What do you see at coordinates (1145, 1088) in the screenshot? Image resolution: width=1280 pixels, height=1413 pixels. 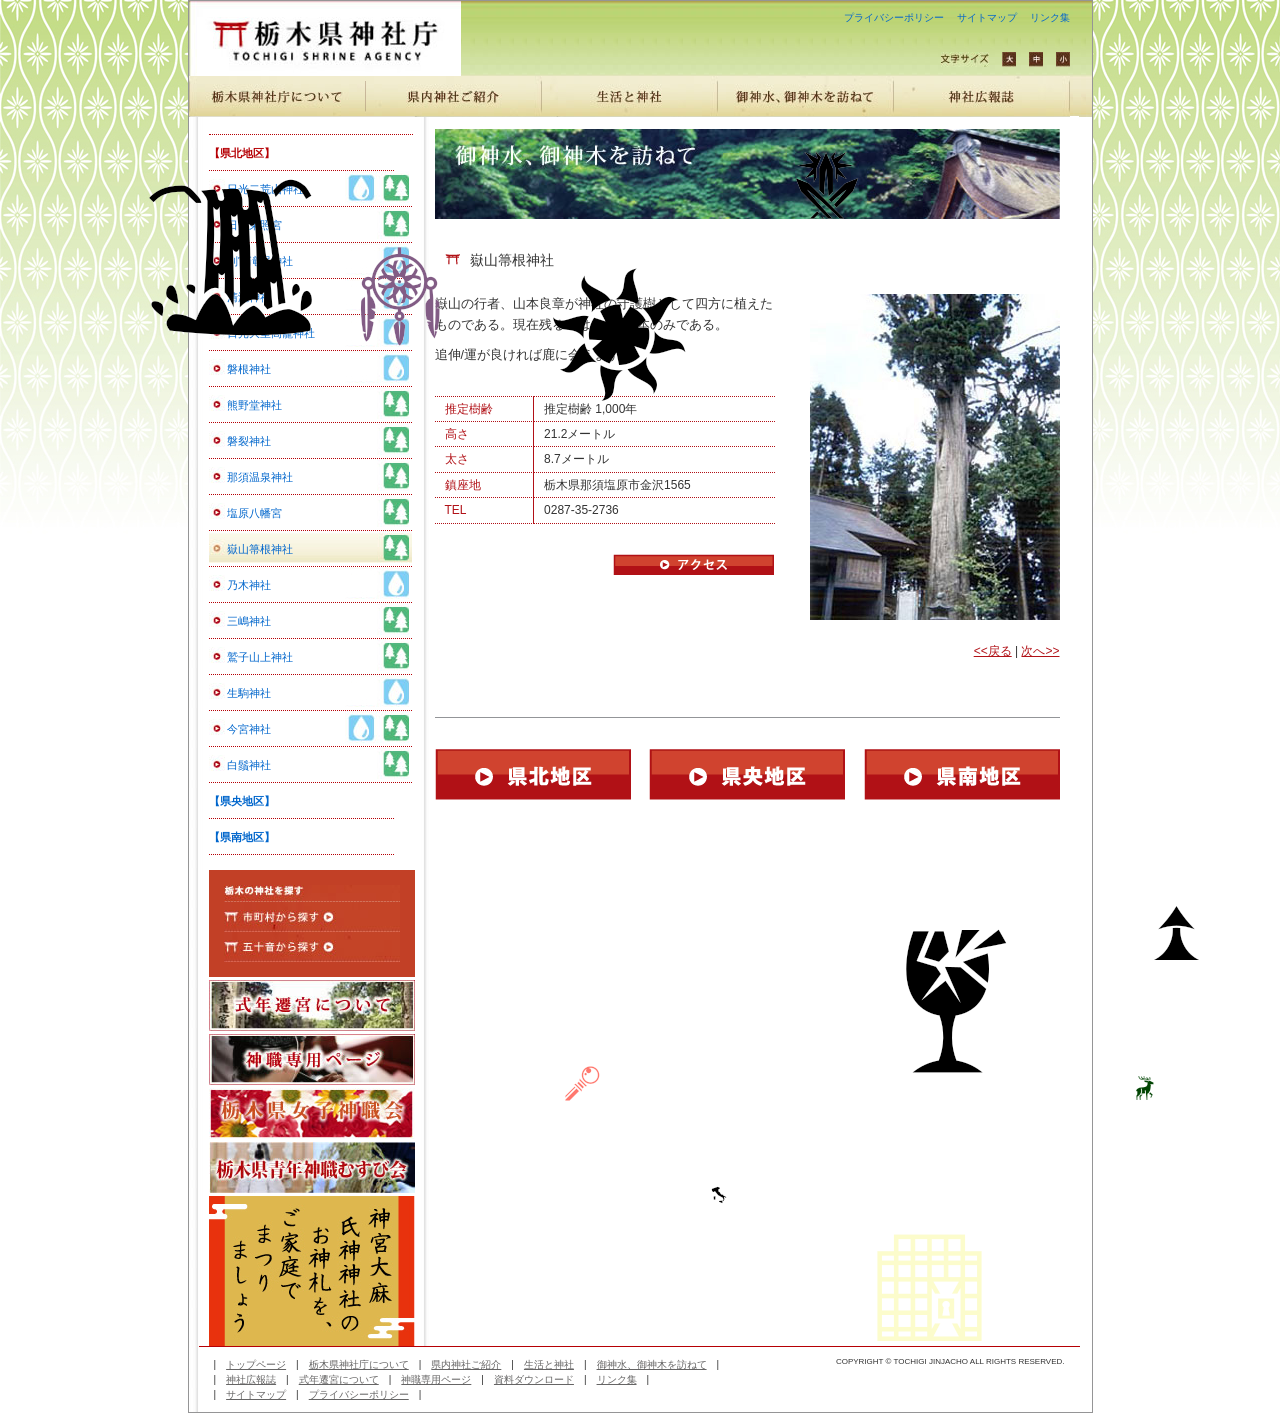 I see `wildlife or nature category indicator` at bounding box center [1145, 1088].